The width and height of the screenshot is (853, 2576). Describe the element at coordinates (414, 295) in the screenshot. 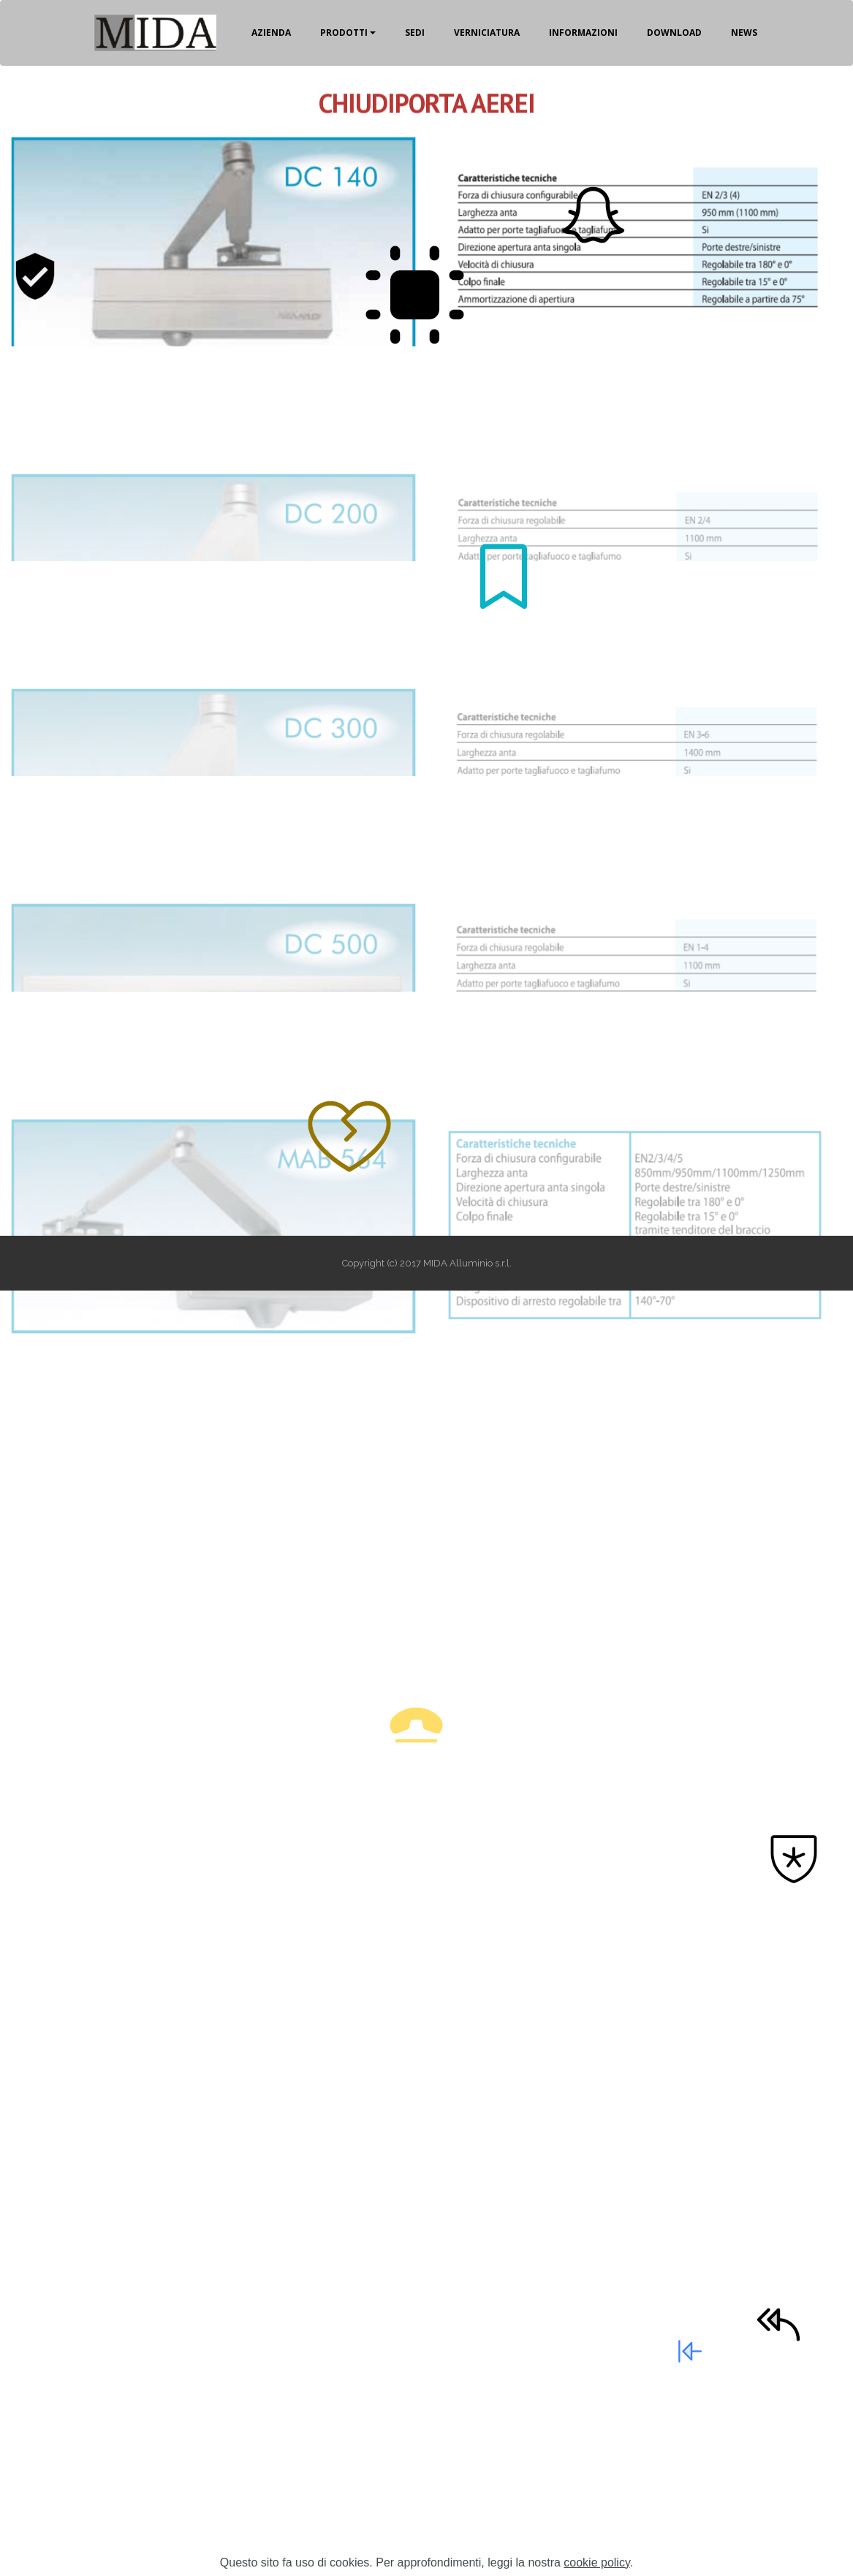

I see `select or create an artboard` at that location.